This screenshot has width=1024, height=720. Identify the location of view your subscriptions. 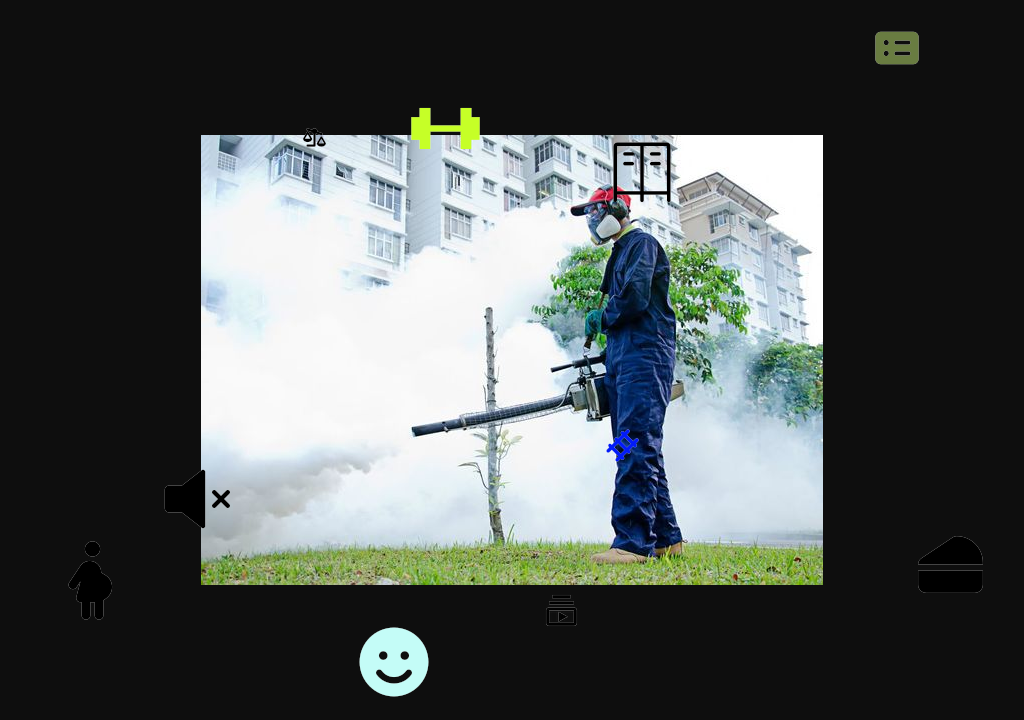
(561, 610).